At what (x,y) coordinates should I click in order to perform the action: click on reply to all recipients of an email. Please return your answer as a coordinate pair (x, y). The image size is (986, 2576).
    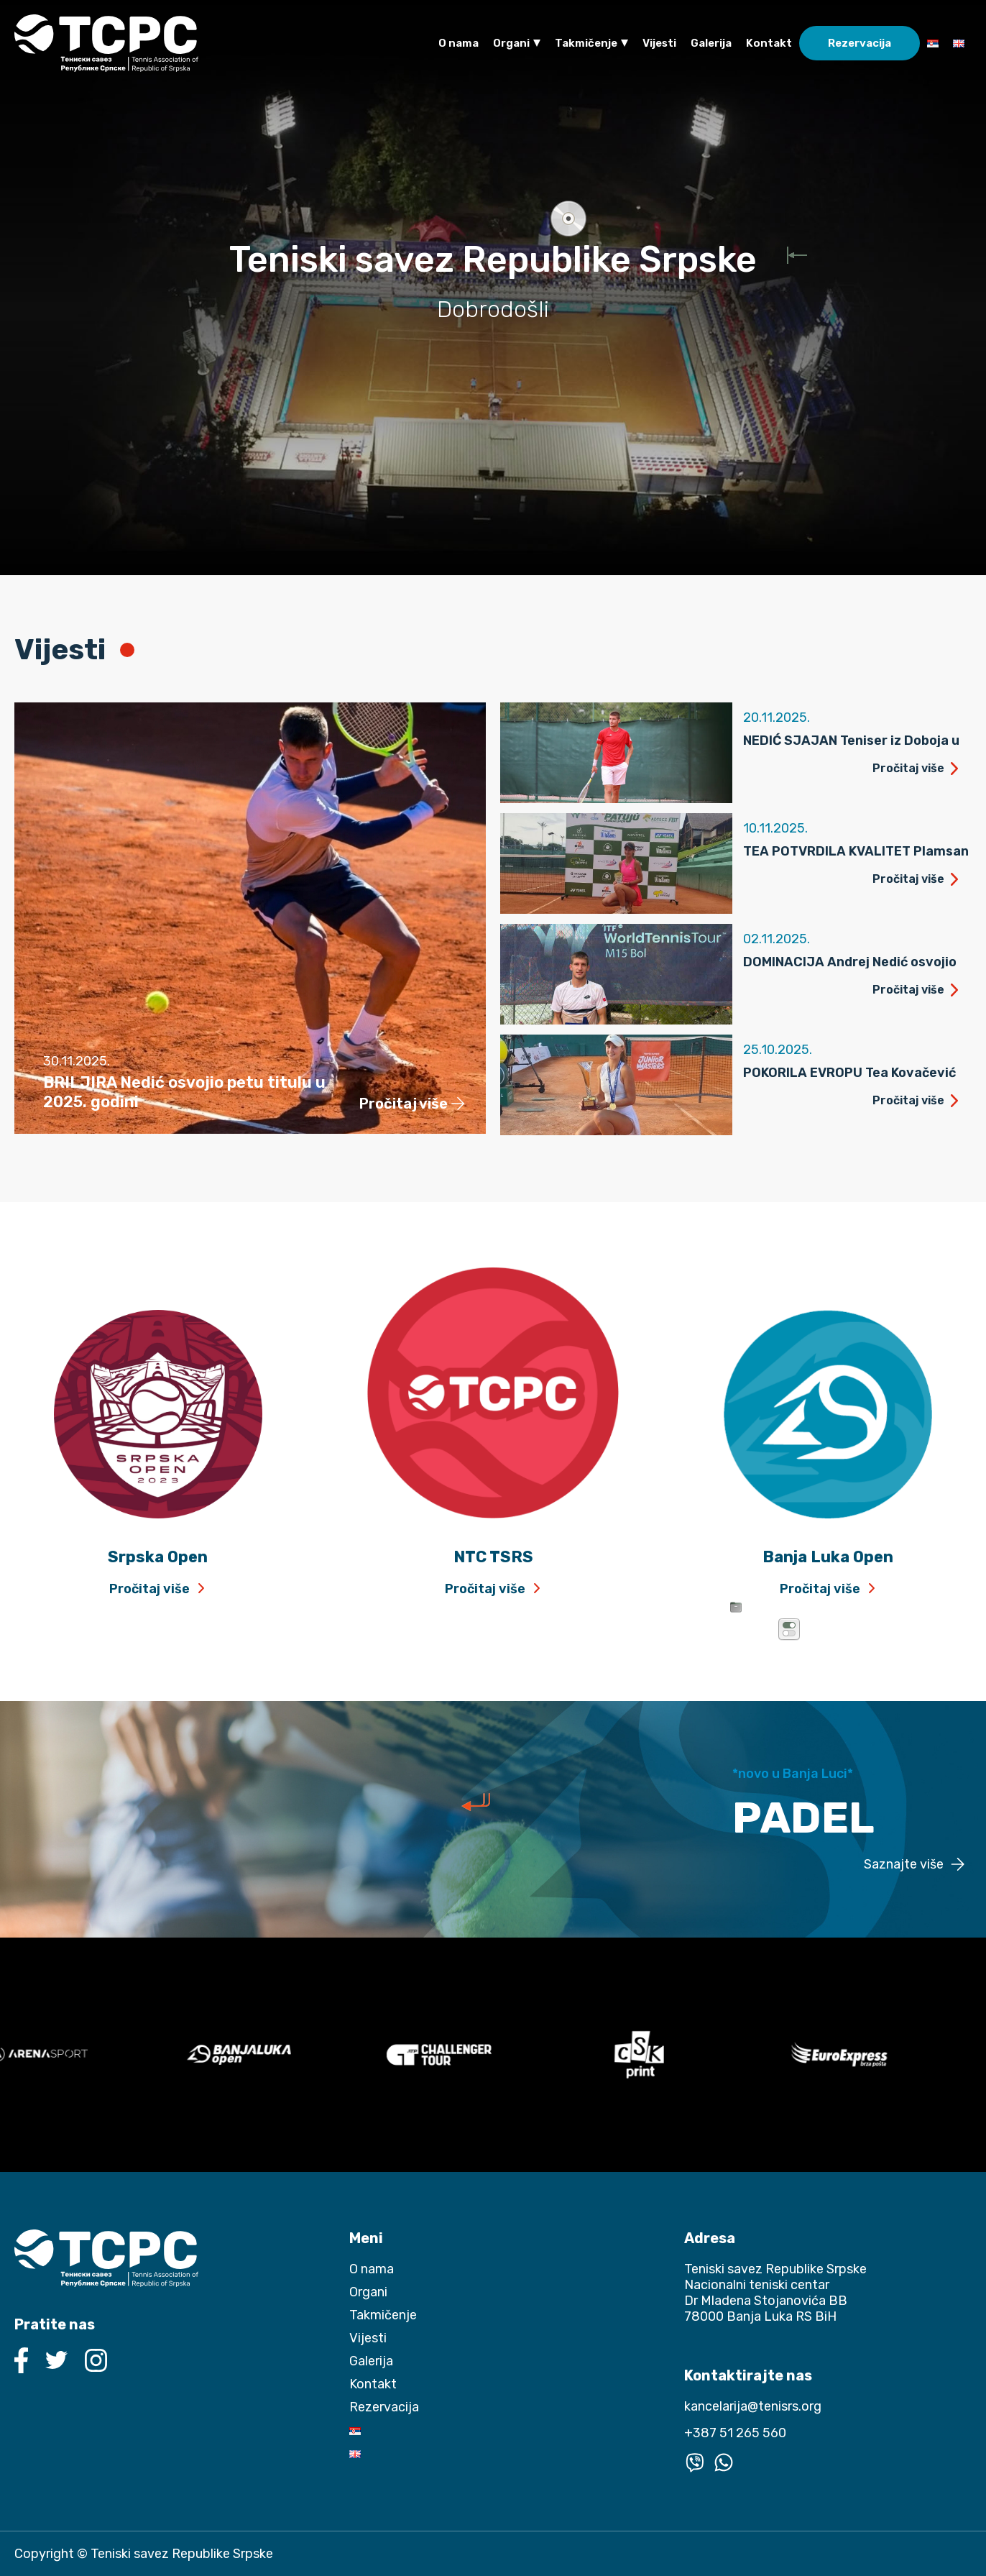
    Looking at the image, I should click on (475, 1802).